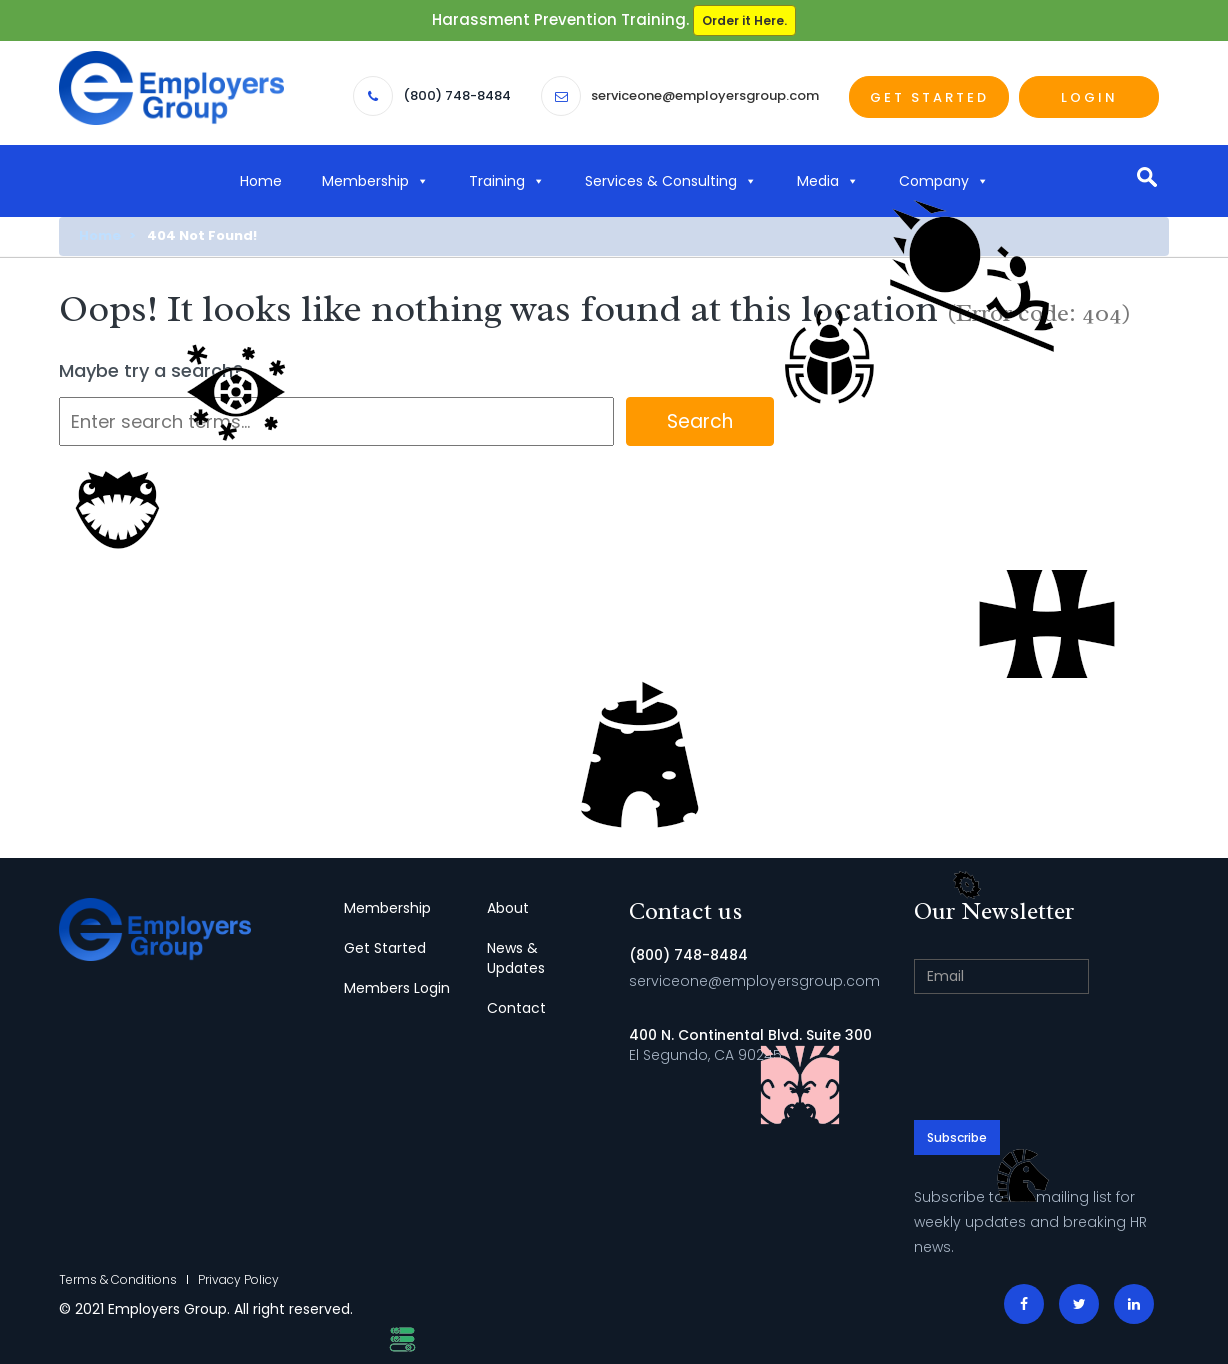 Image resolution: width=1228 pixels, height=1364 pixels. Describe the element at coordinates (800, 1085) in the screenshot. I see `indicates a versus or battle mode` at that location.